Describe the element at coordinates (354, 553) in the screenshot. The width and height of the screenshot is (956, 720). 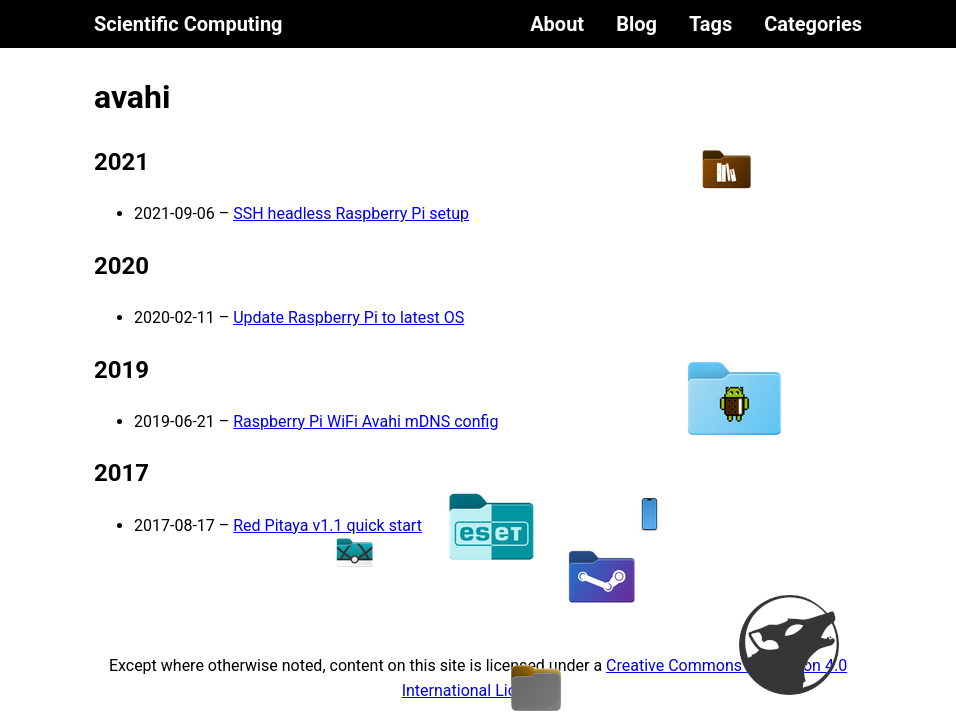
I see `folder for pokémon net ball collection or related game assets` at that location.